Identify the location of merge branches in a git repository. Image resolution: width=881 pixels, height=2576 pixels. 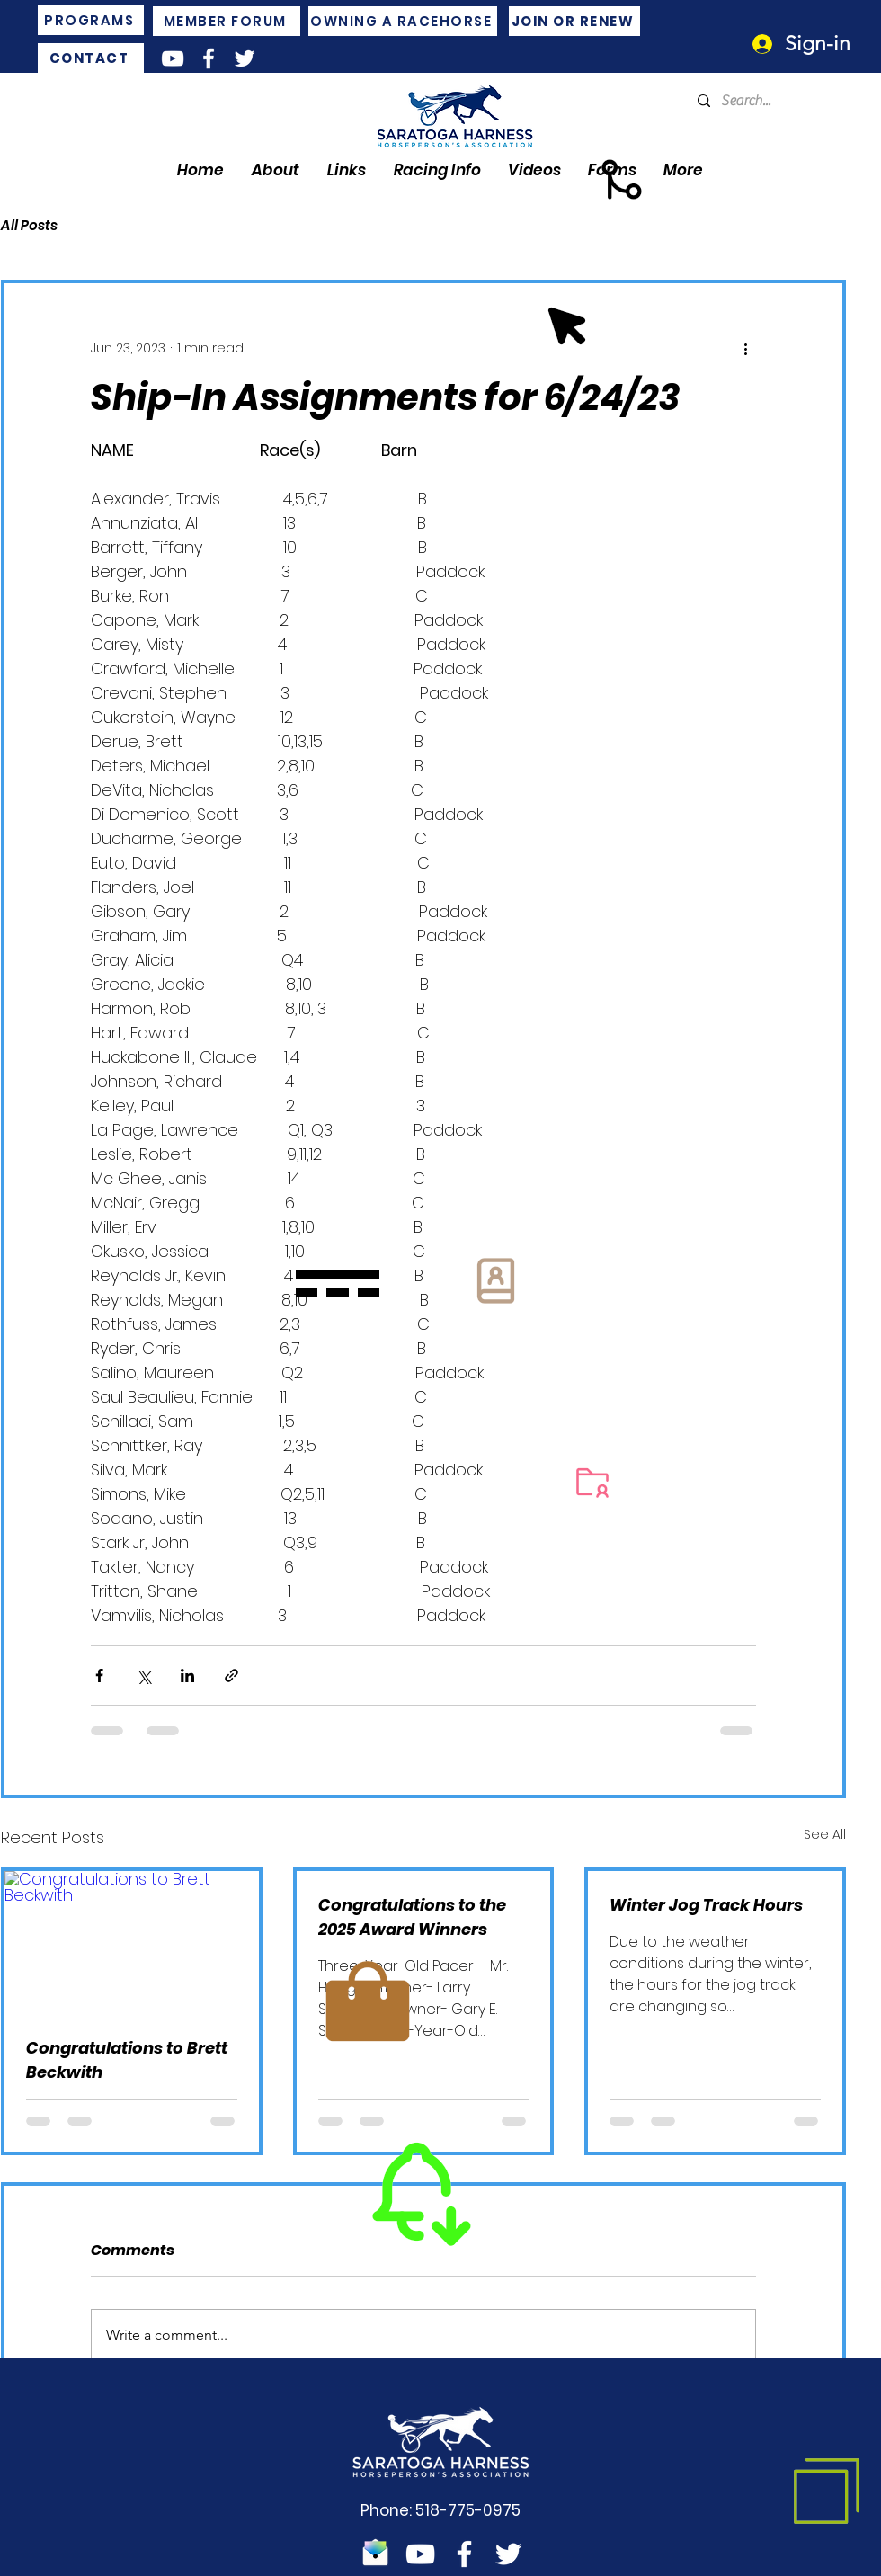
(621, 179).